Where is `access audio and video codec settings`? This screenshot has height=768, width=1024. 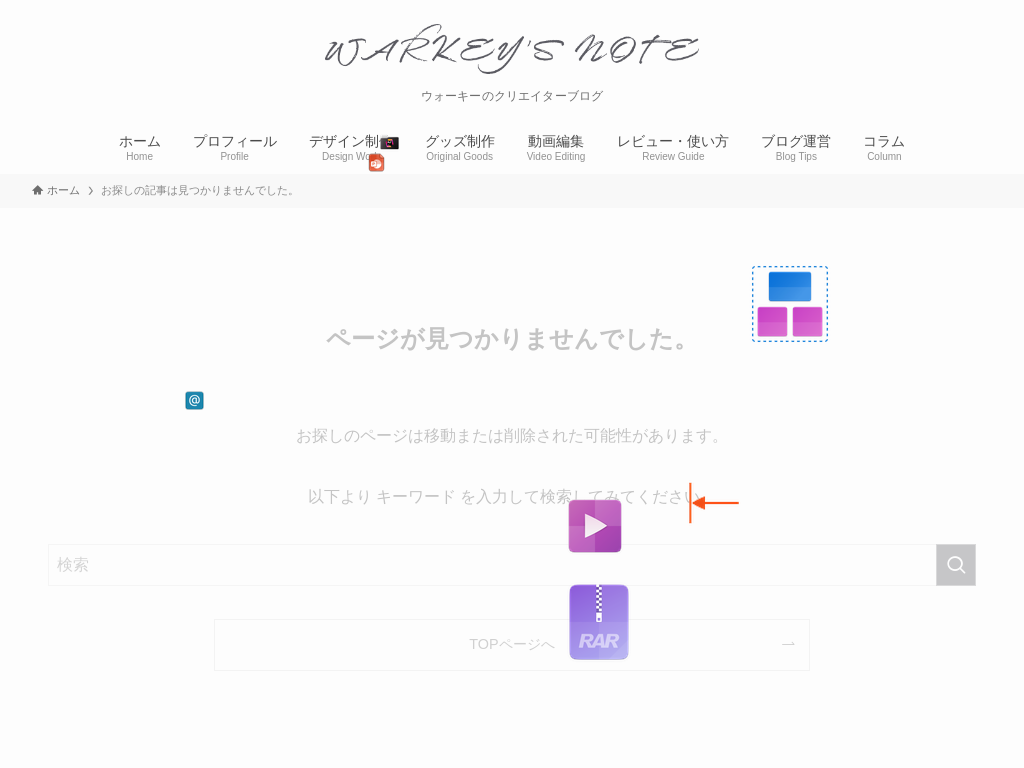
access audio and video codec settings is located at coordinates (595, 526).